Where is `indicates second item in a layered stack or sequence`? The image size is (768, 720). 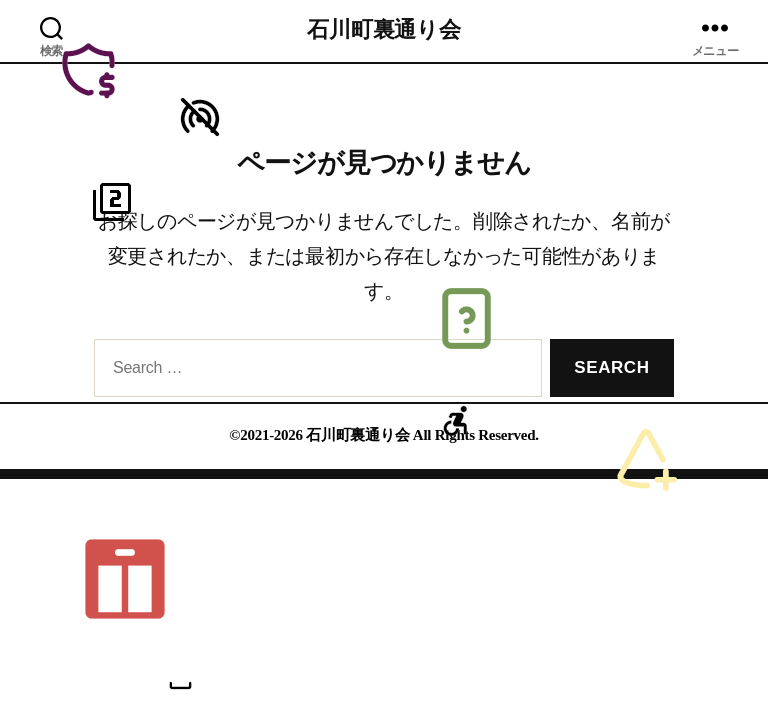 indicates second item in a layered stack or sequence is located at coordinates (112, 202).